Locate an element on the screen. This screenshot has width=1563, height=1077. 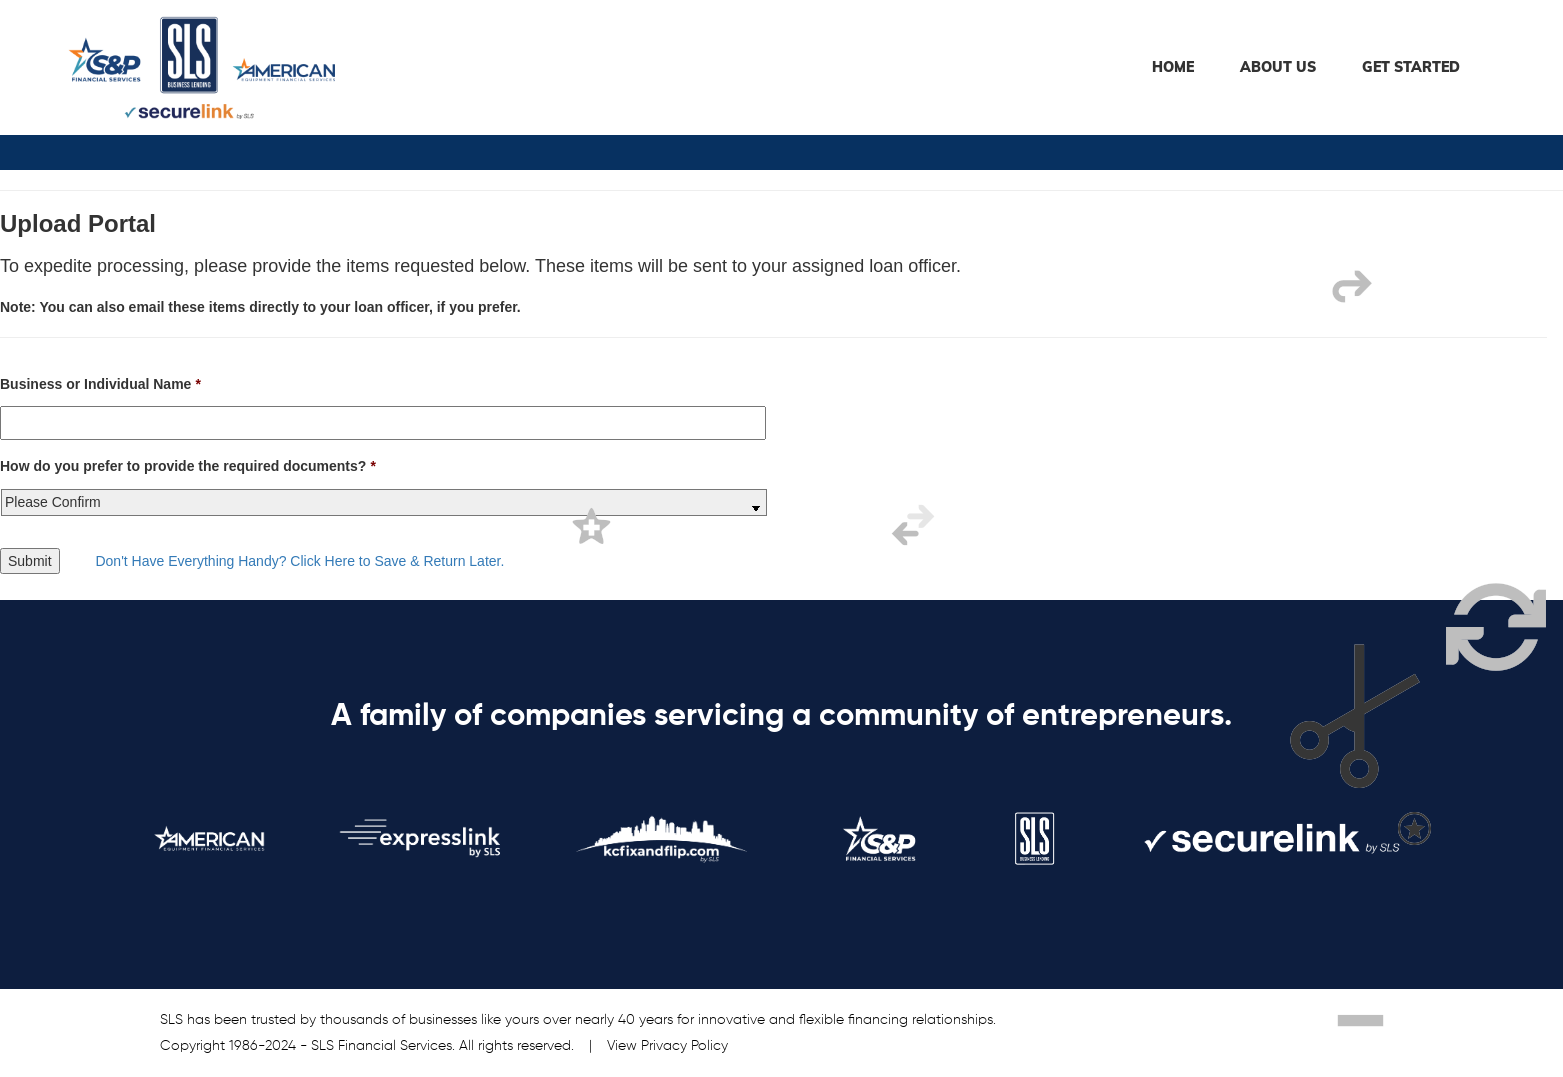
redo the last undone action is located at coordinates (1351, 286).